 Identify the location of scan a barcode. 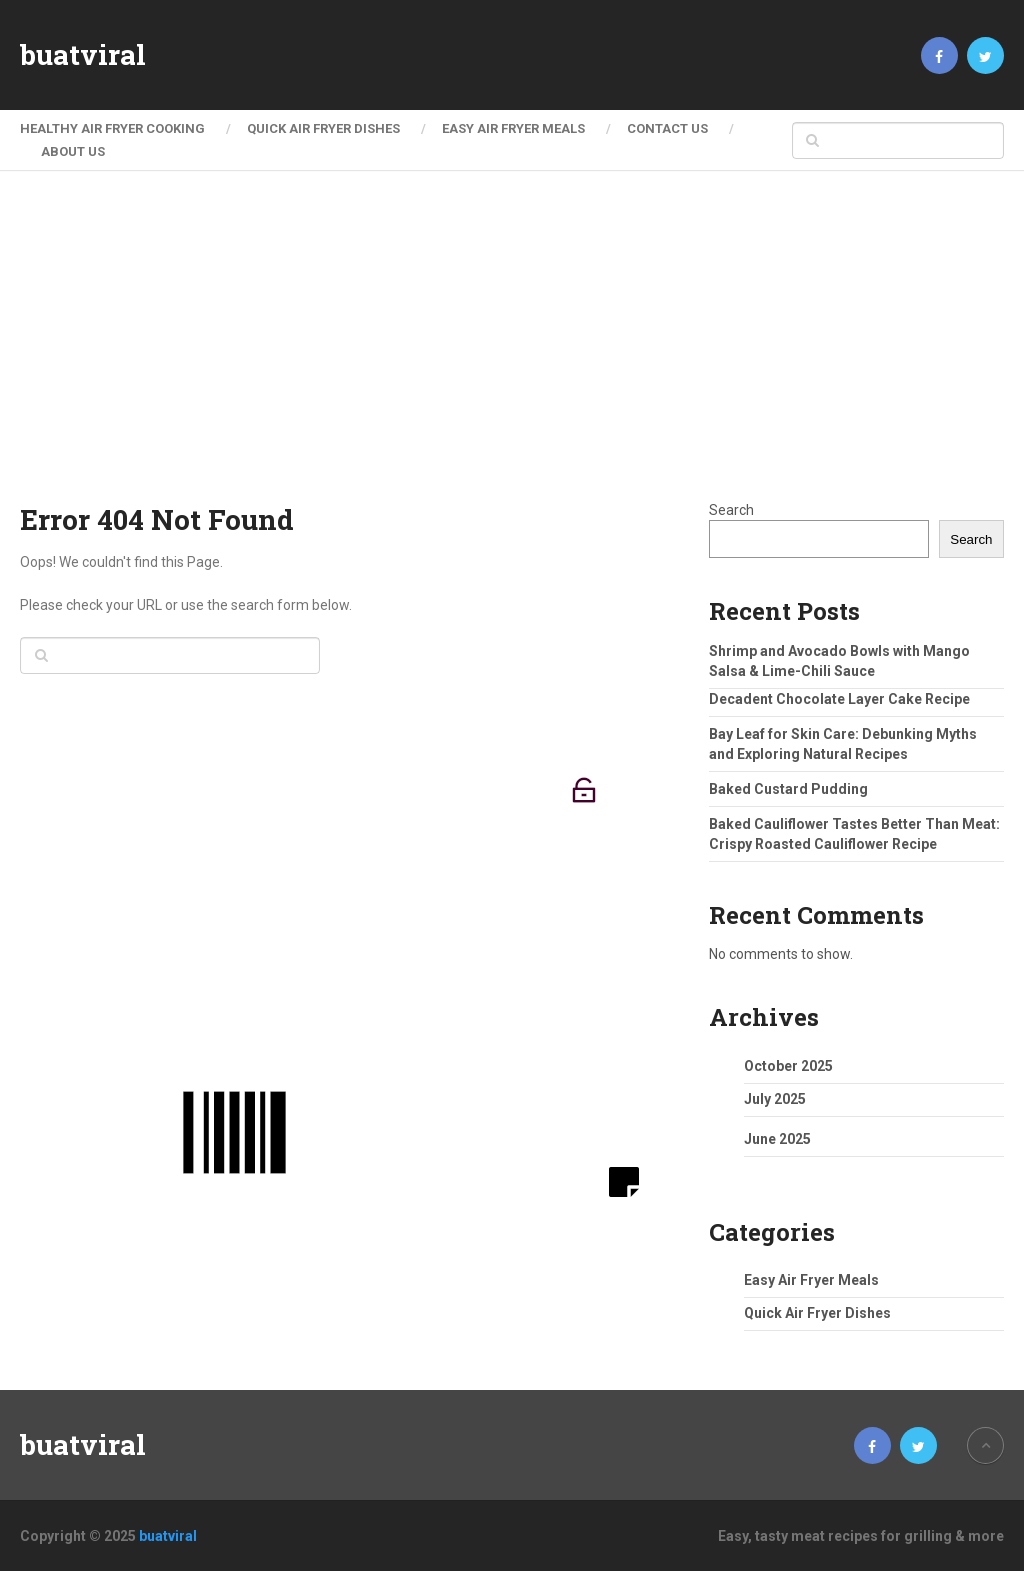
(234, 1132).